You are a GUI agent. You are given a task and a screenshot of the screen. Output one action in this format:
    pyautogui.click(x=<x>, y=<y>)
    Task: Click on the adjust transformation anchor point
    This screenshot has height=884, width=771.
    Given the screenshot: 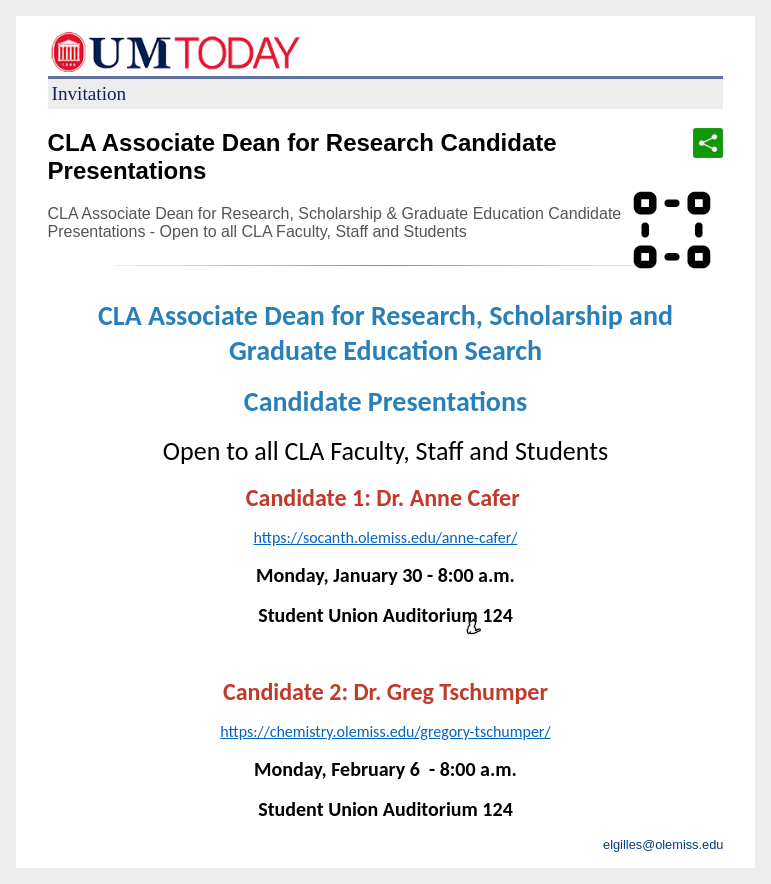 What is the action you would take?
    pyautogui.click(x=672, y=230)
    